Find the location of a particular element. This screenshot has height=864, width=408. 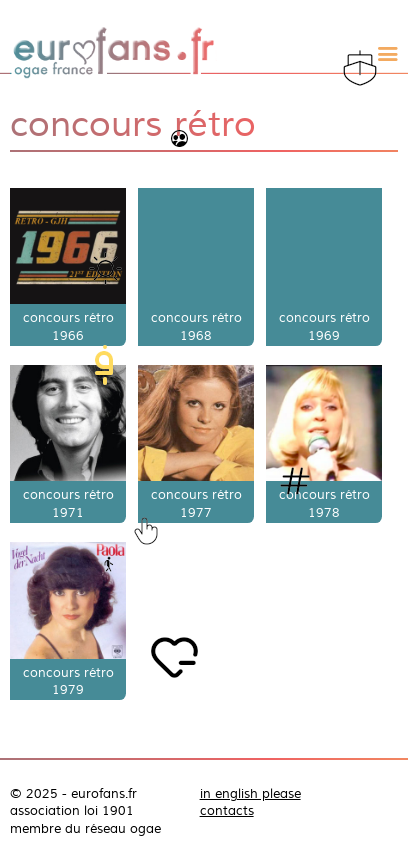

indicates Afghan afghani currency is located at coordinates (105, 365).